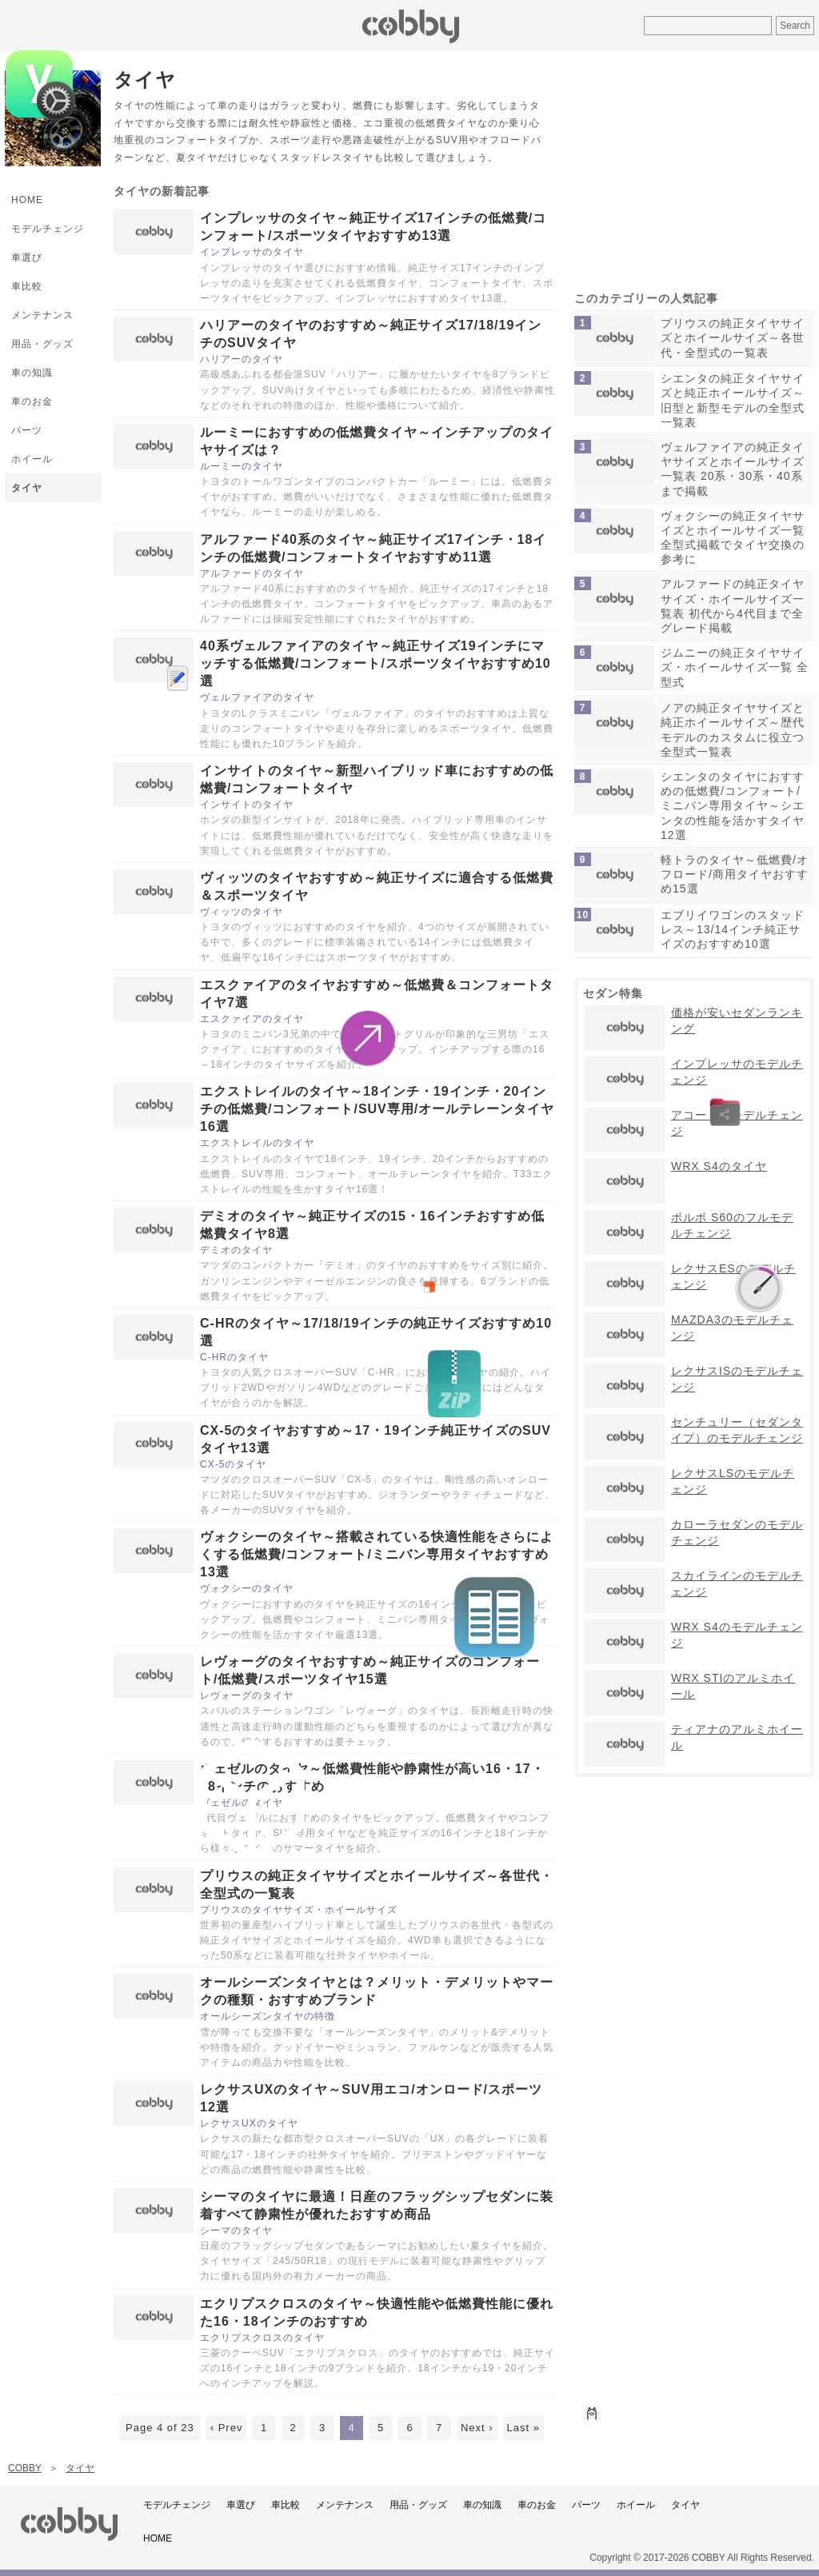  What do you see at coordinates (368, 1038) in the screenshot?
I see `indicates a symbolic link or shortcut to another file` at bounding box center [368, 1038].